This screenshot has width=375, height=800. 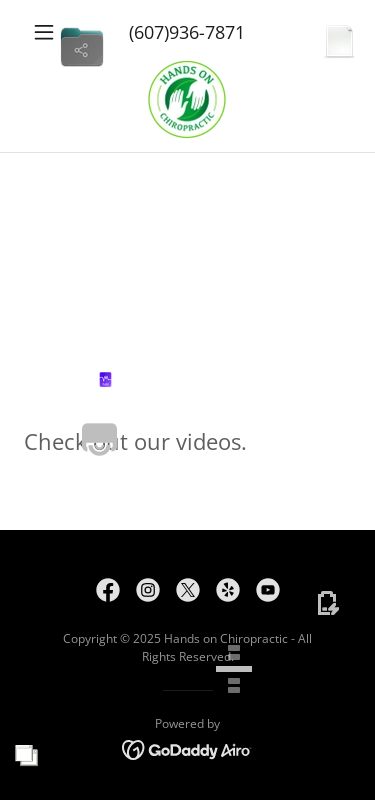 What do you see at coordinates (99, 438) in the screenshot?
I see `access optical disc drive` at bounding box center [99, 438].